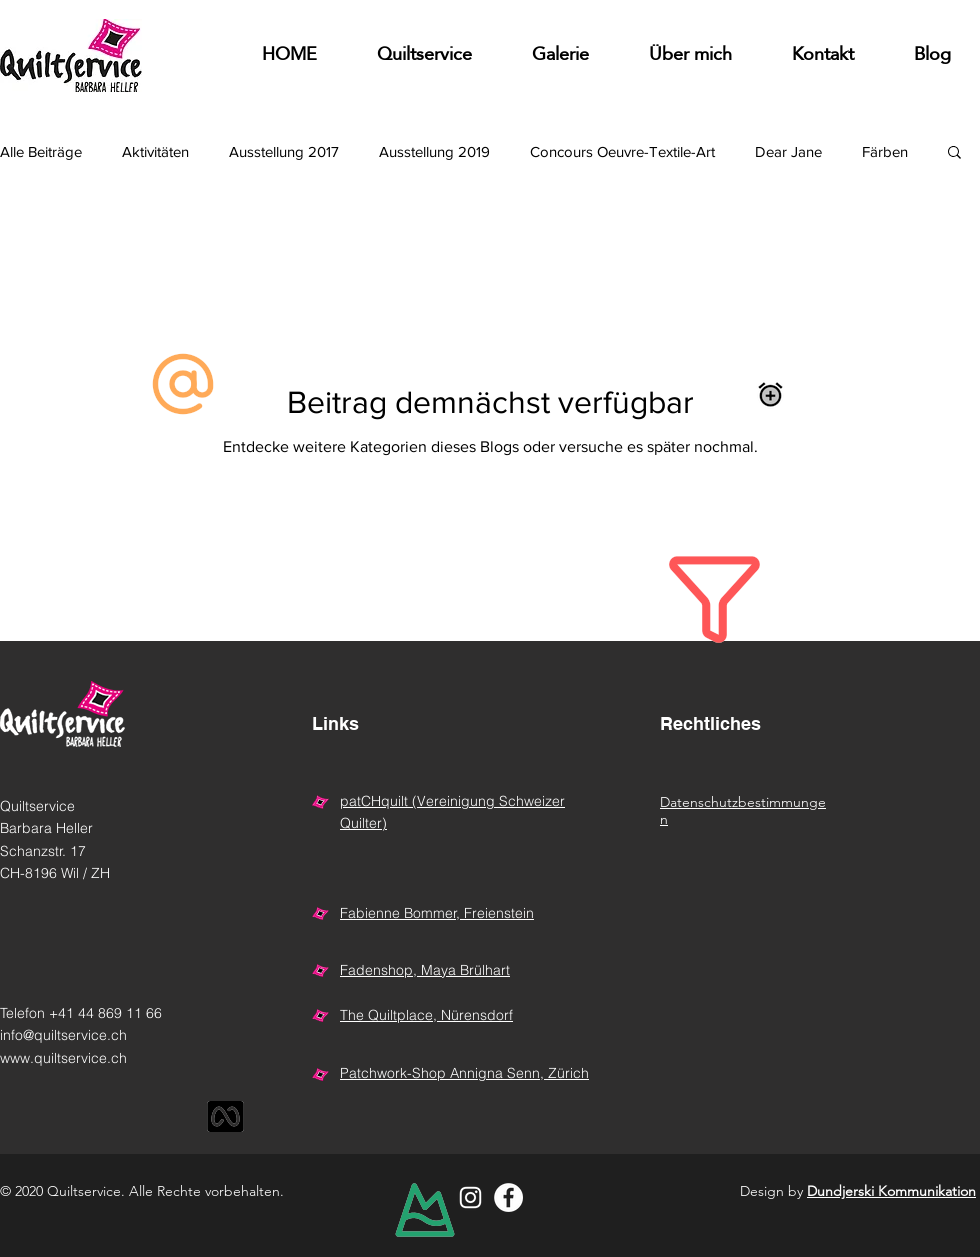 Image resolution: width=980 pixels, height=1257 pixels. Describe the element at coordinates (770, 394) in the screenshot. I see `add a new alarm` at that location.